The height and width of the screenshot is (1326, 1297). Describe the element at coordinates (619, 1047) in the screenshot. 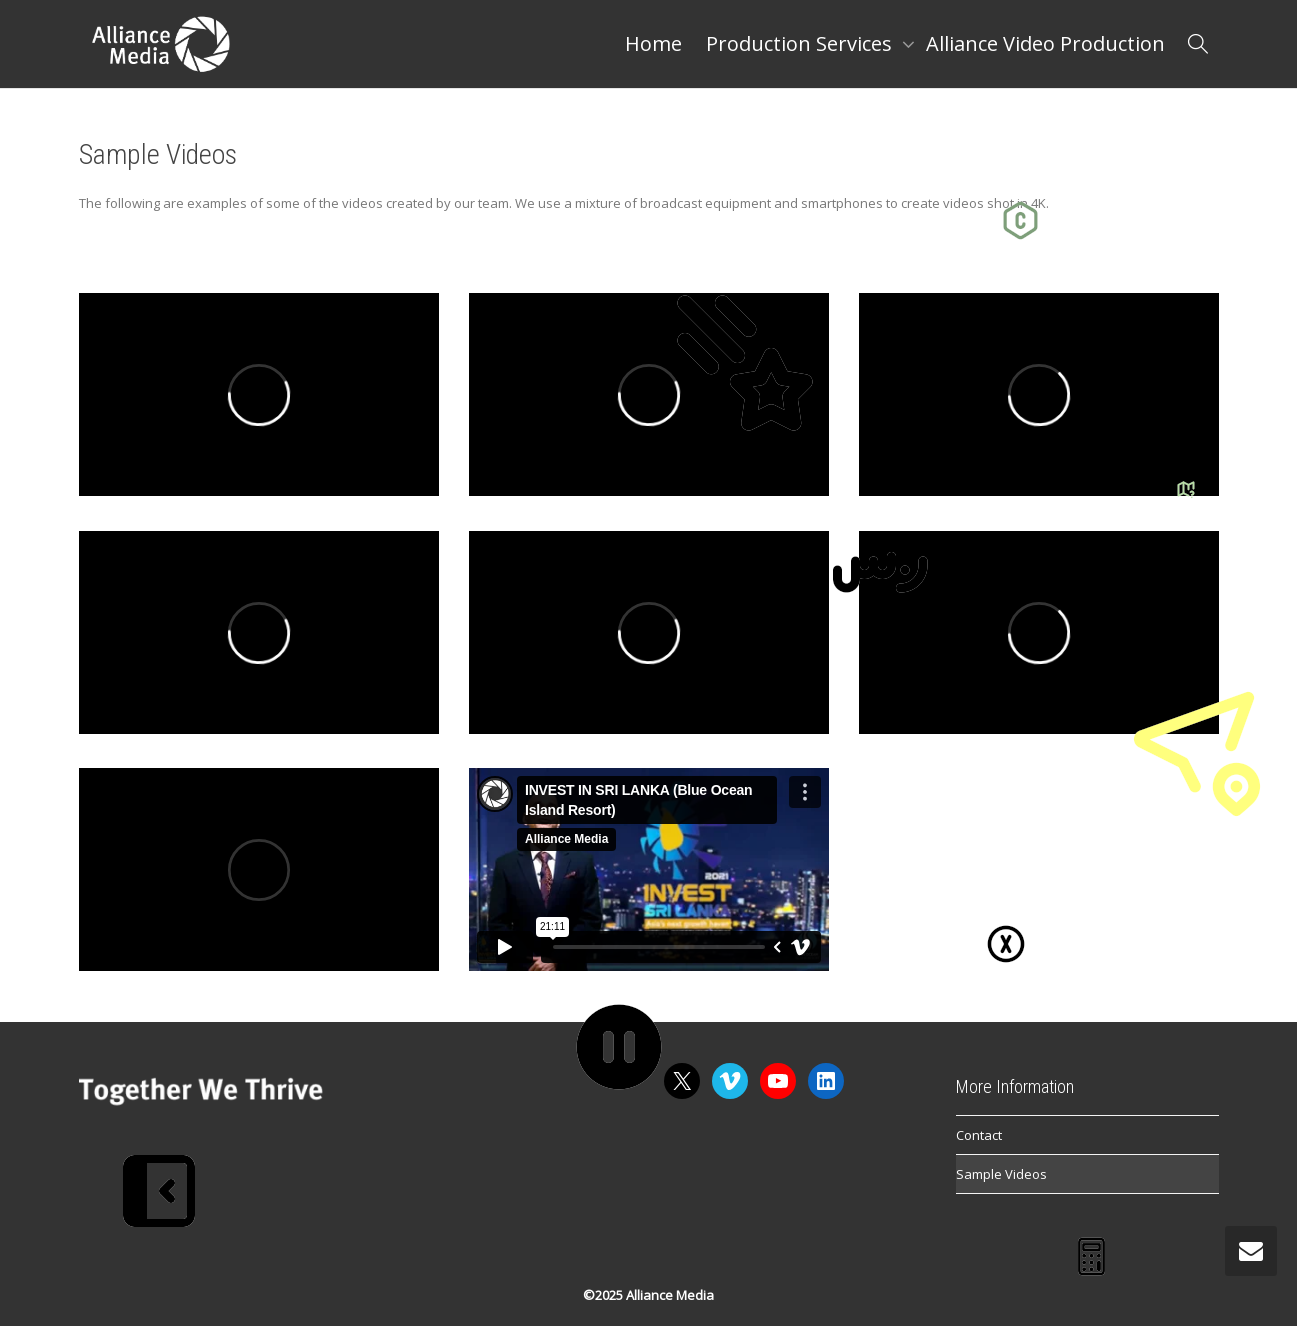

I see `pause media playback` at that location.